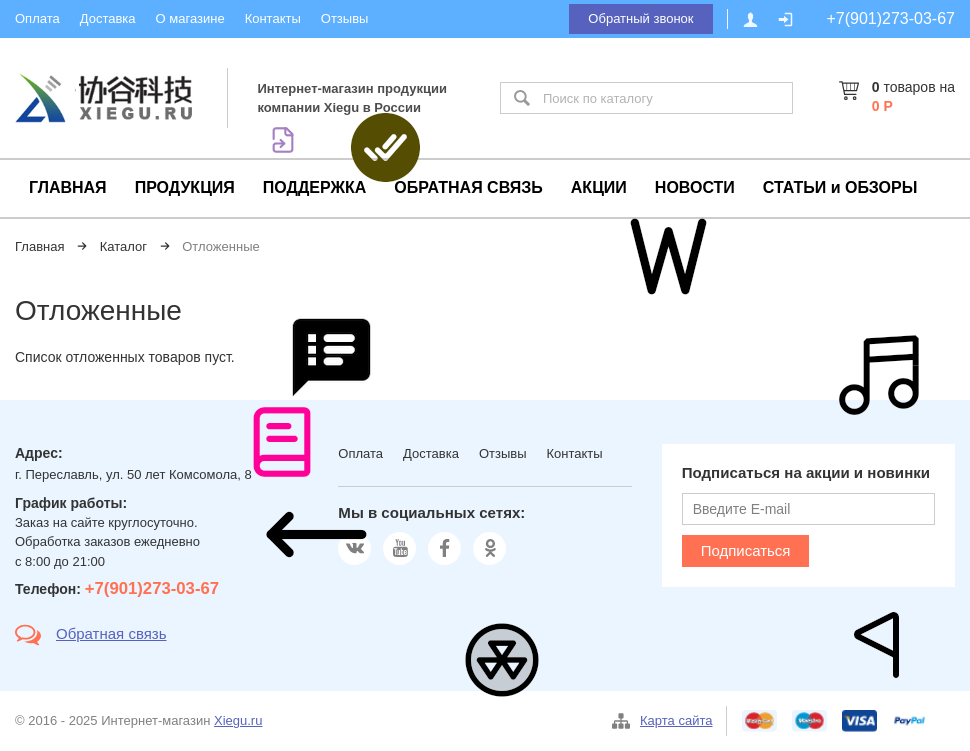 This screenshot has height=751, width=970. I want to click on create a symbolic link to this file, so click(283, 140).